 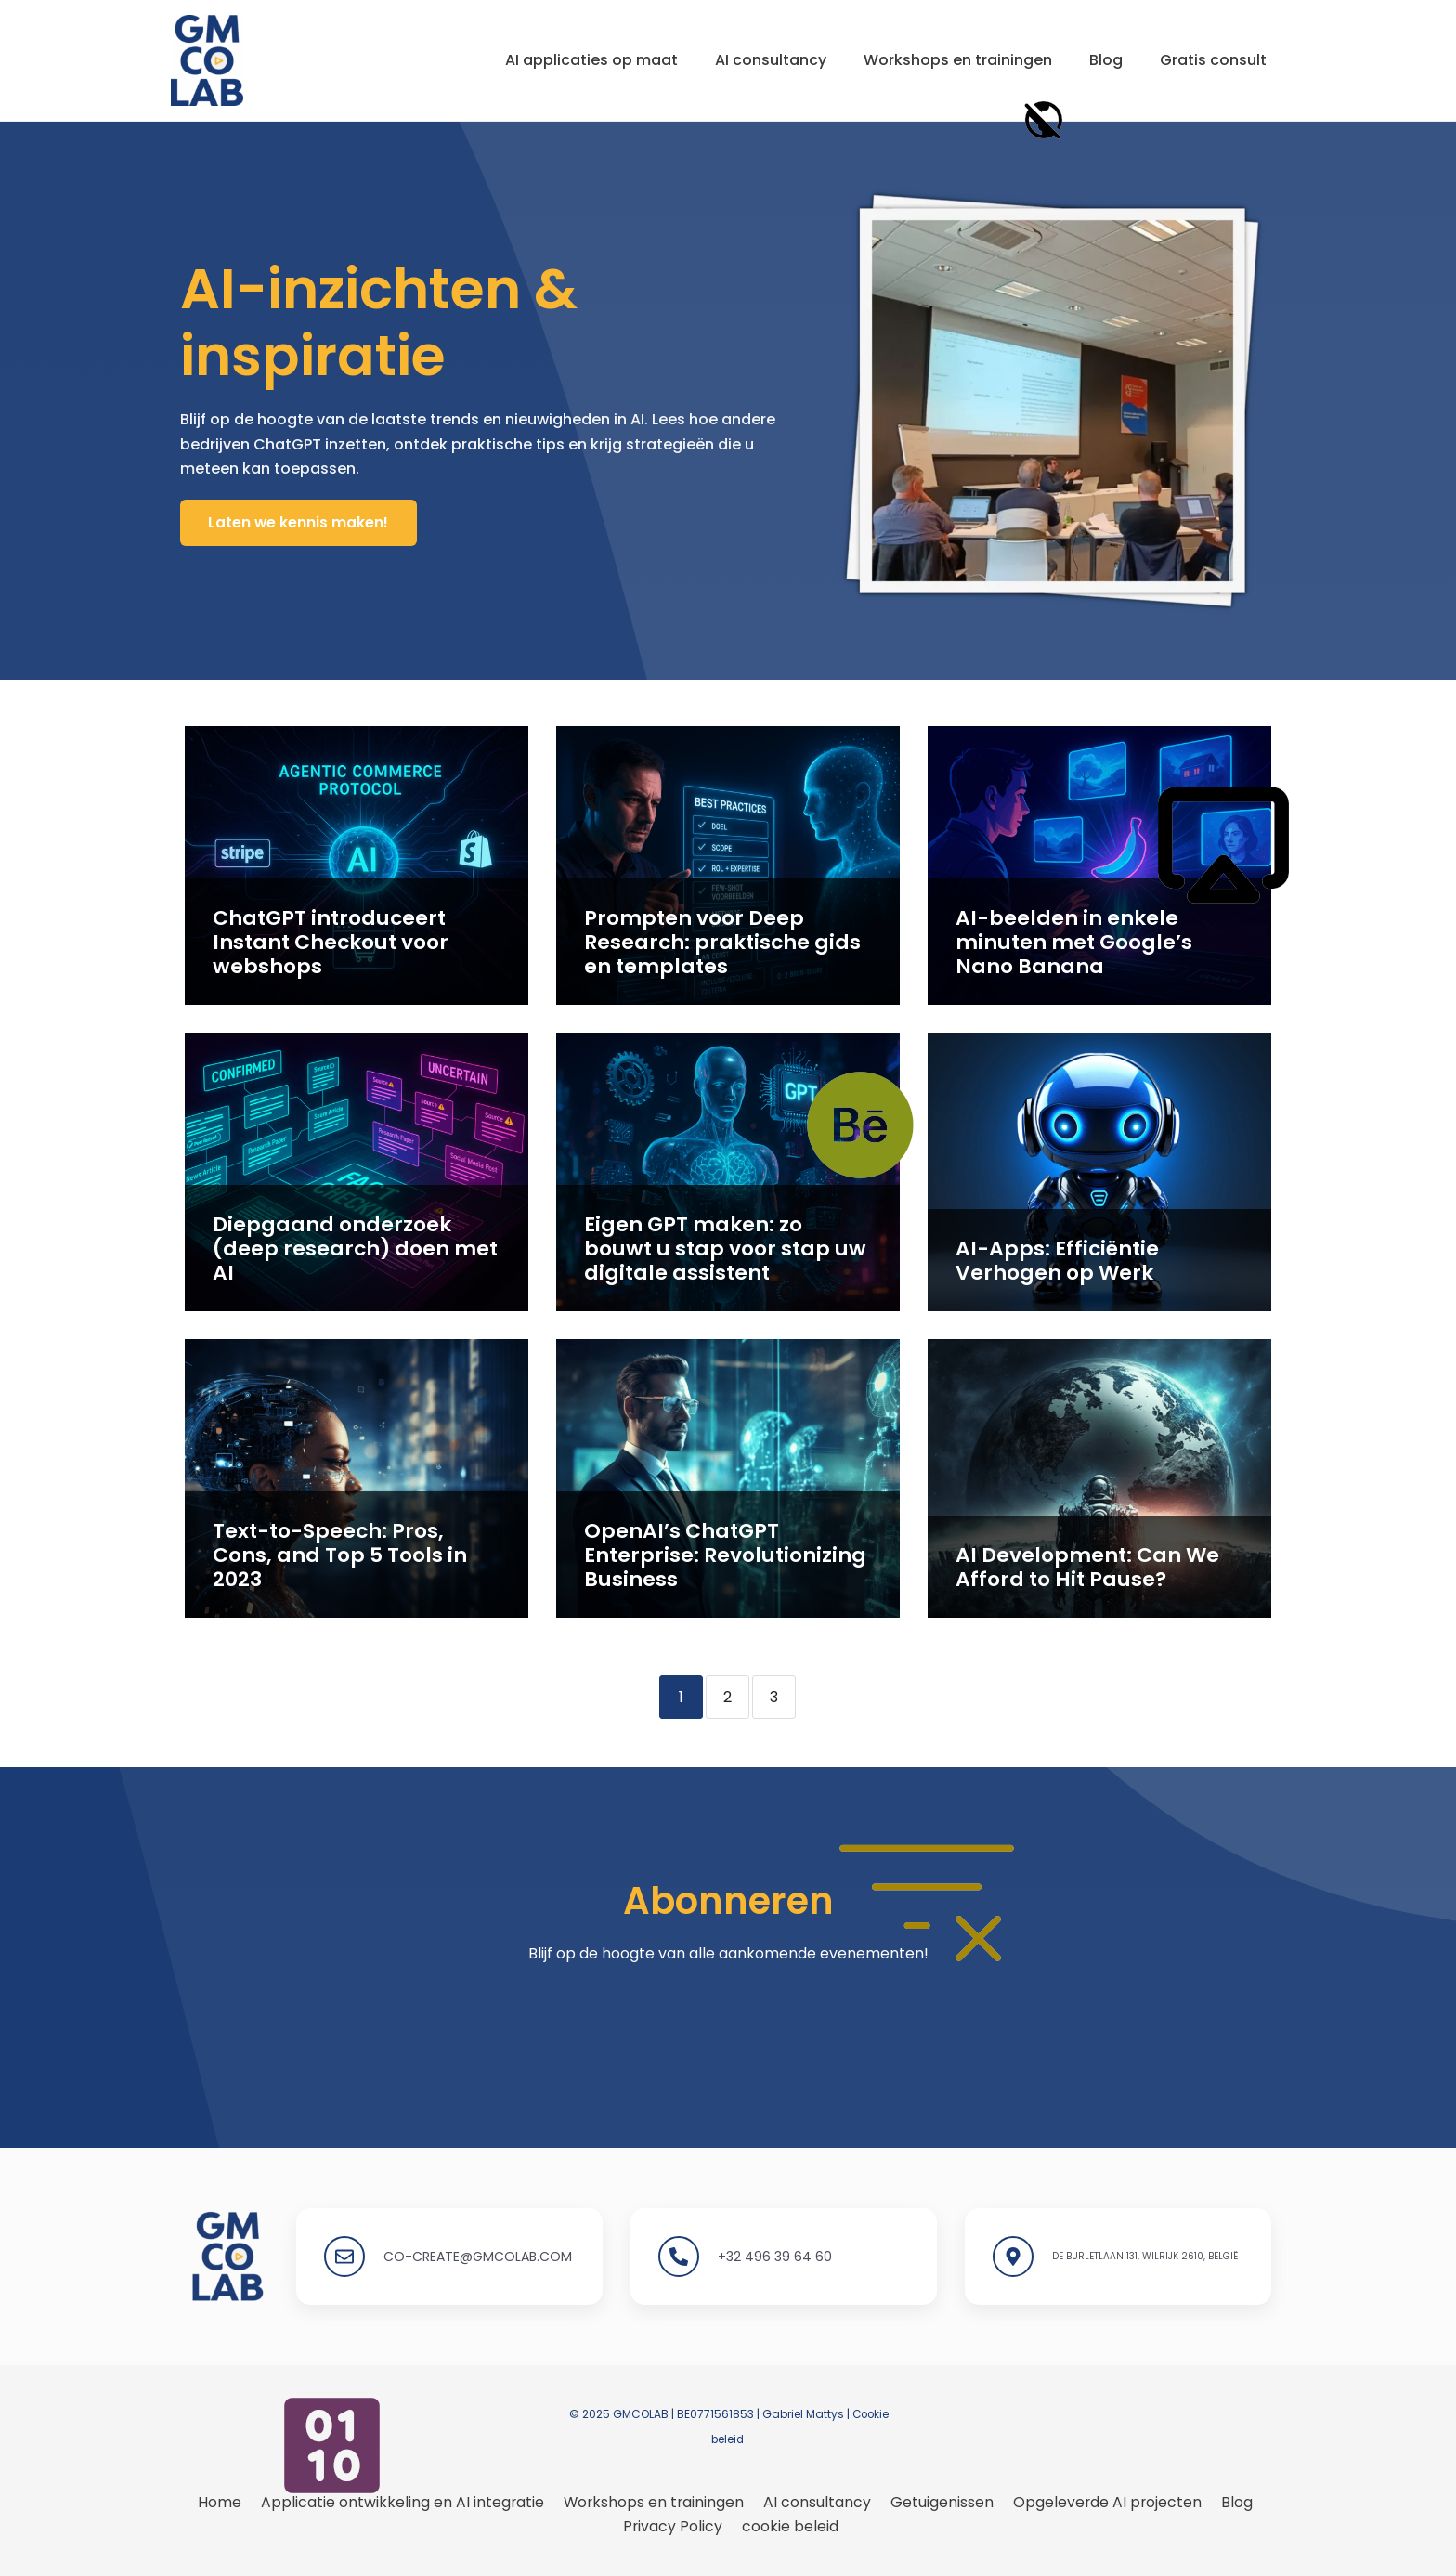 I want to click on view binary or raw data, so click(x=332, y=2445).